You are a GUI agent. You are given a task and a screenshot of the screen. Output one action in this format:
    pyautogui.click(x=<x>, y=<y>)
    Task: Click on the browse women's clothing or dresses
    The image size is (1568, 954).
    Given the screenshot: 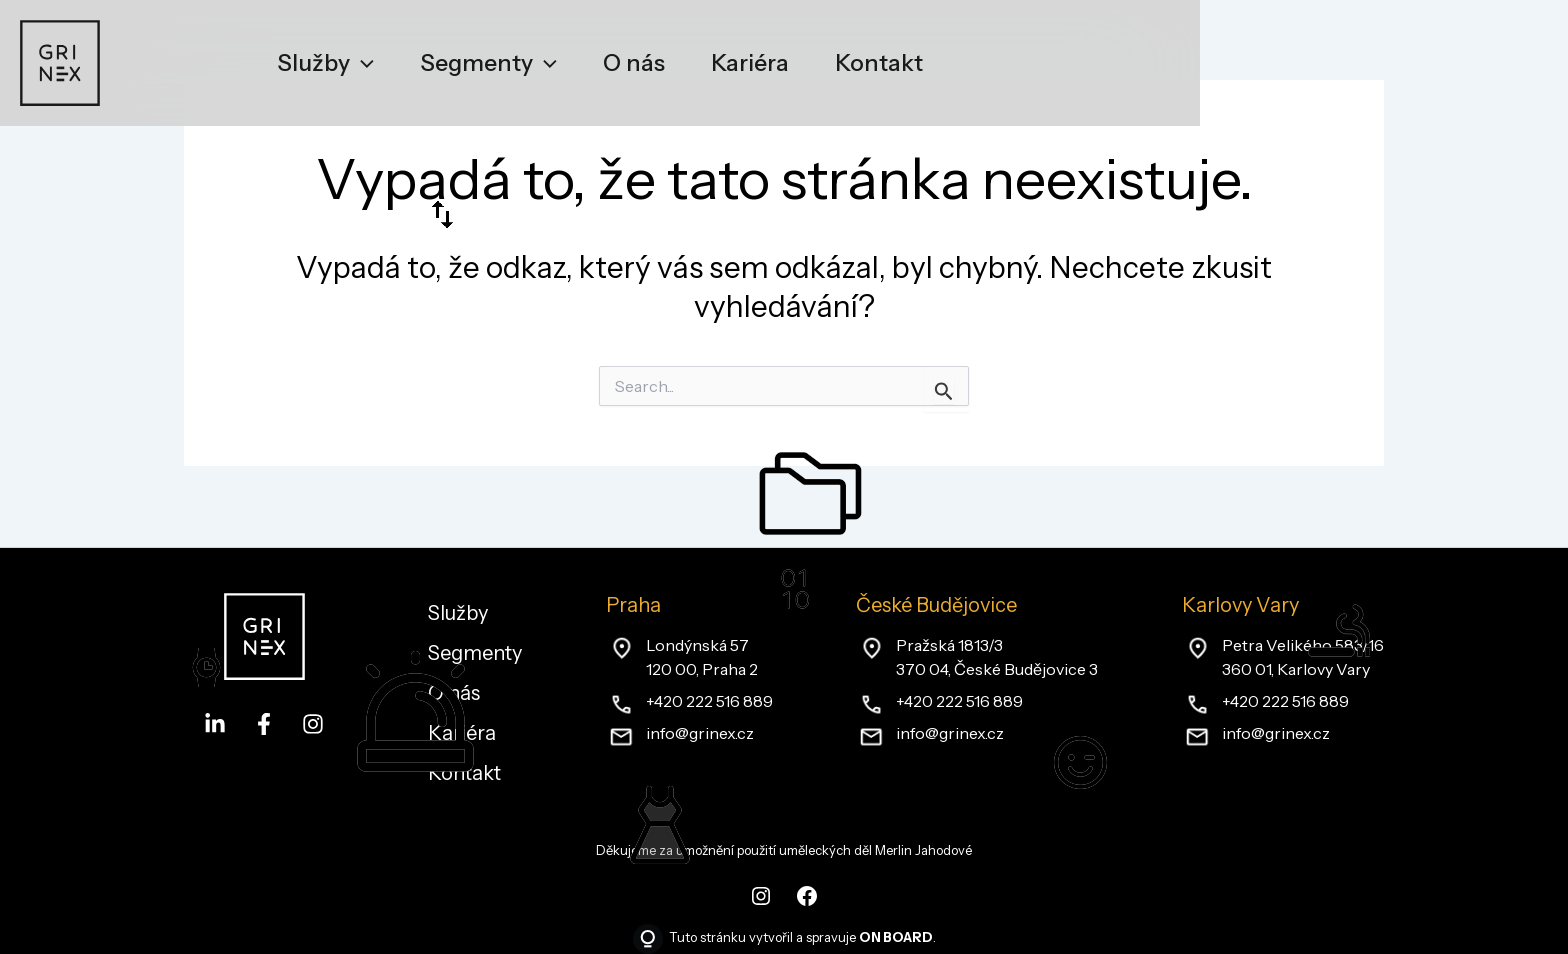 What is the action you would take?
    pyautogui.click(x=660, y=829)
    